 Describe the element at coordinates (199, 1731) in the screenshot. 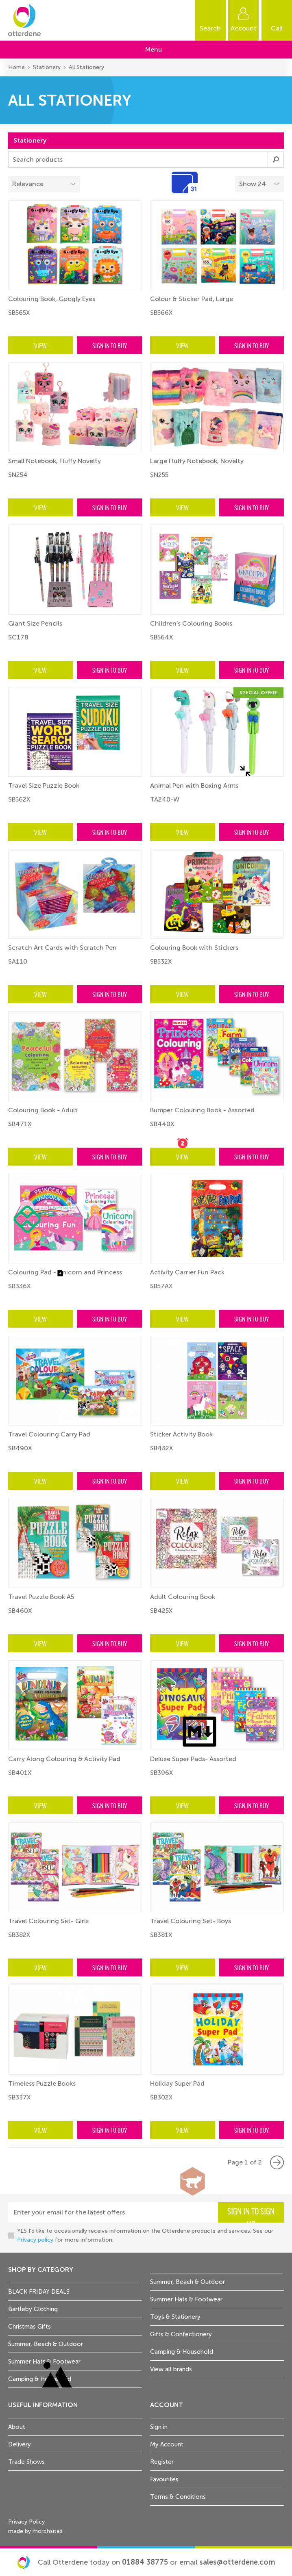

I see `indicates markdown formatting is available` at that location.